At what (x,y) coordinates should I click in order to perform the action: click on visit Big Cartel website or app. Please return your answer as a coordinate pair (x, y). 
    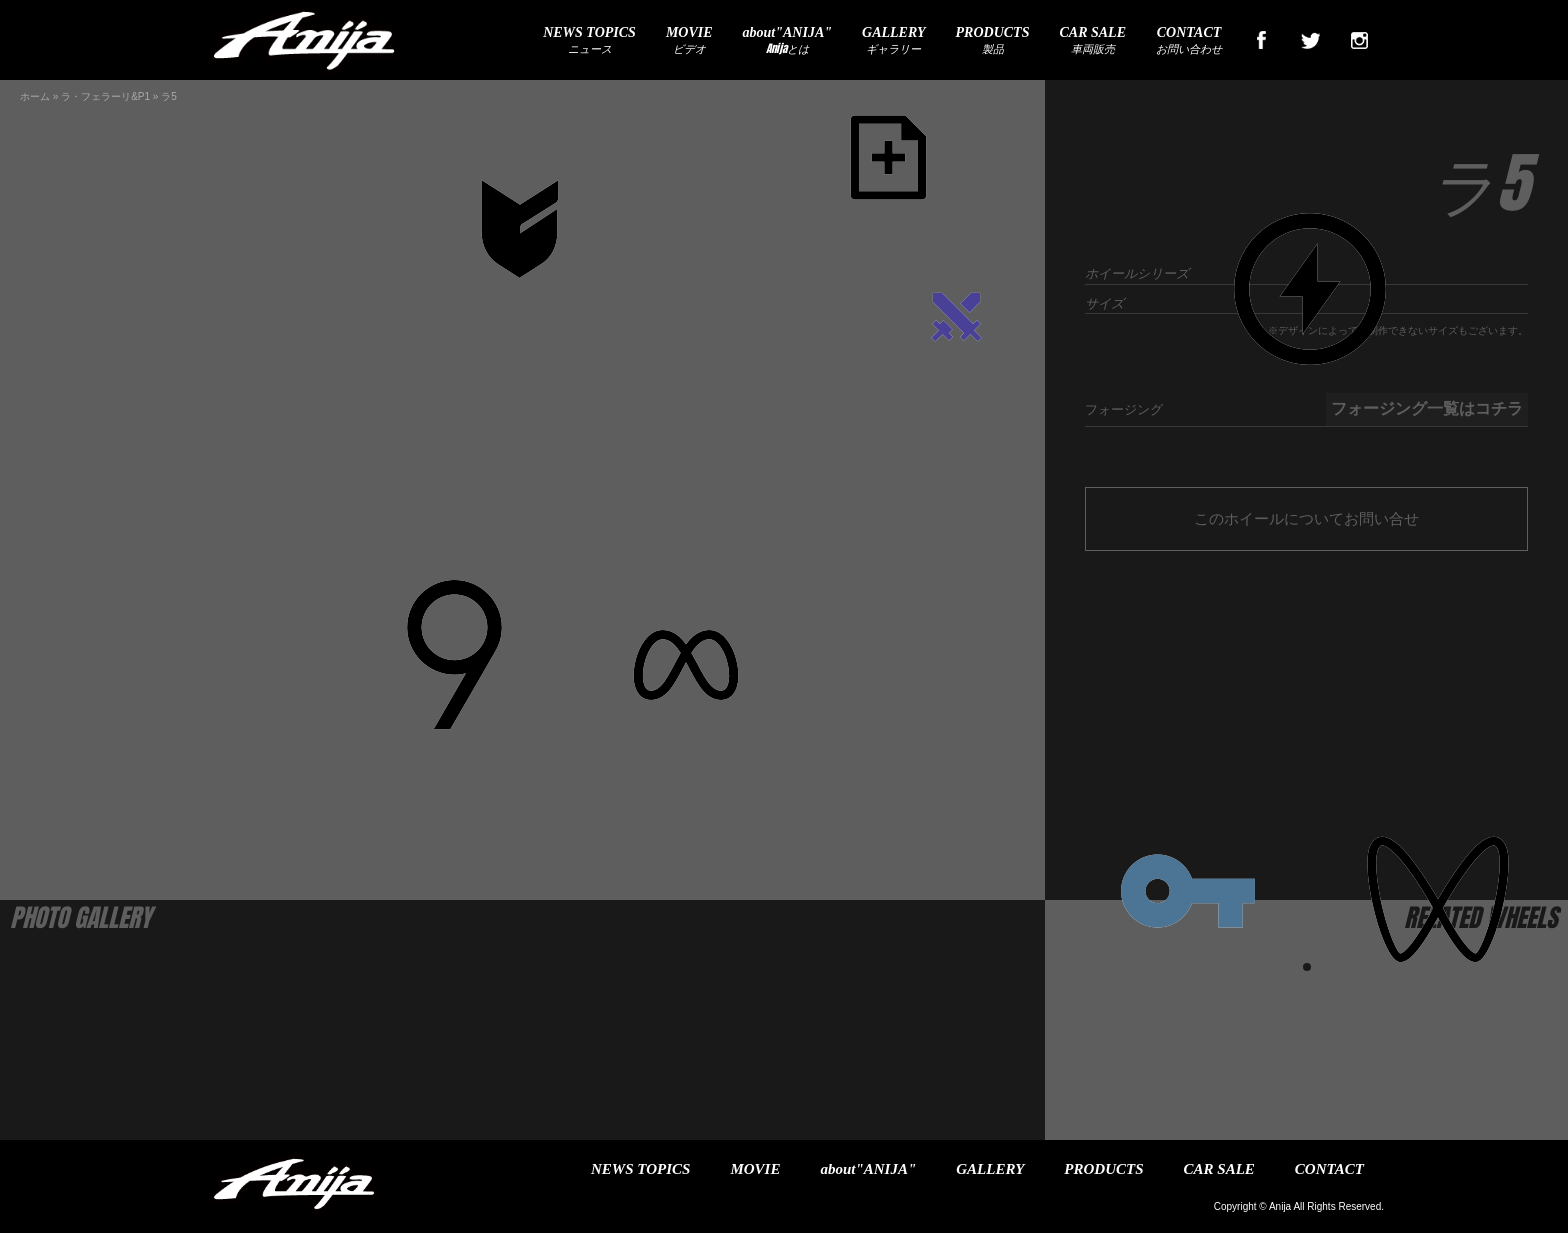
    Looking at the image, I should click on (520, 229).